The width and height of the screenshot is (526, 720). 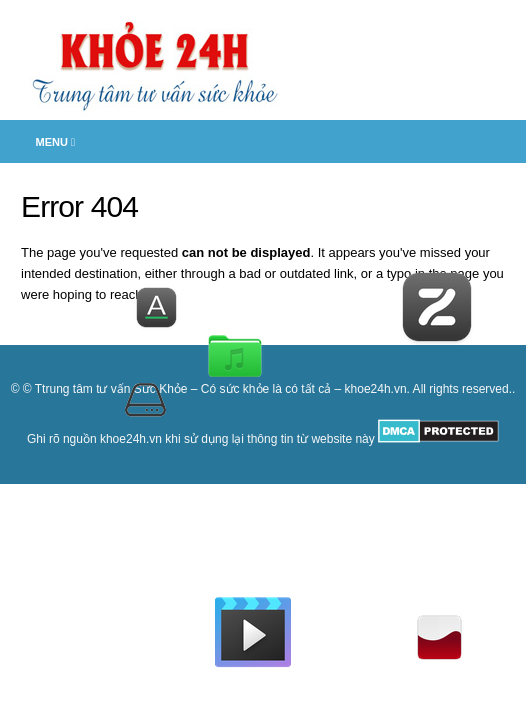 What do you see at coordinates (253, 632) in the screenshot?
I see `open tv2 streaming app` at bounding box center [253, 632].